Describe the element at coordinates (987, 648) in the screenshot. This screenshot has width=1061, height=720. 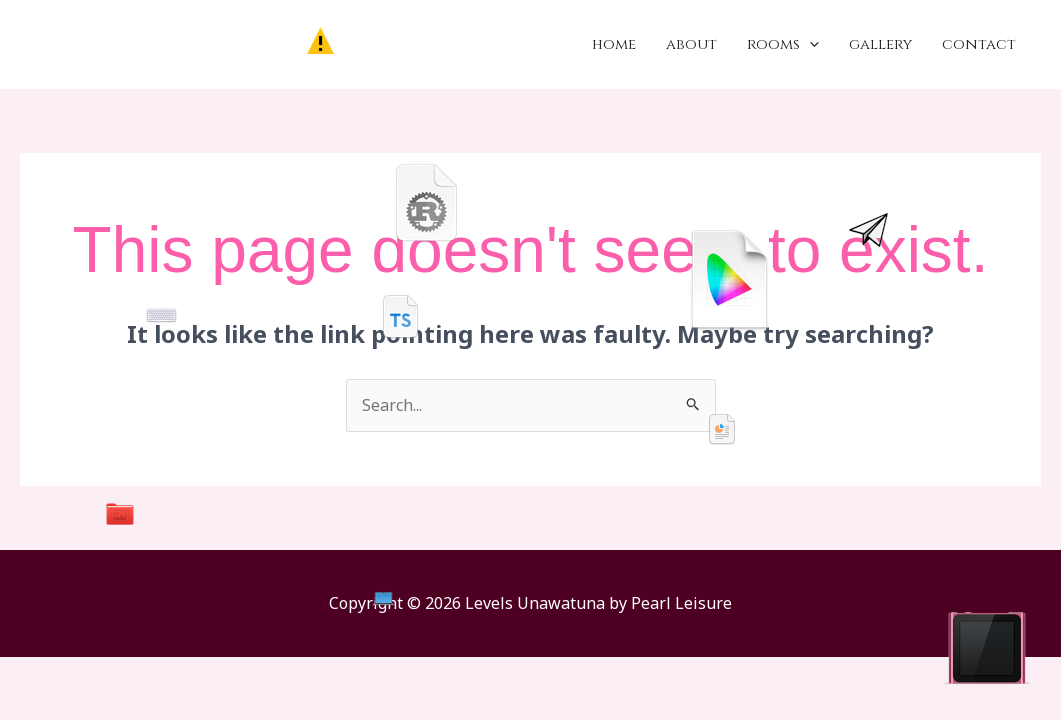
I see `iPod nano device in pink` at that location.